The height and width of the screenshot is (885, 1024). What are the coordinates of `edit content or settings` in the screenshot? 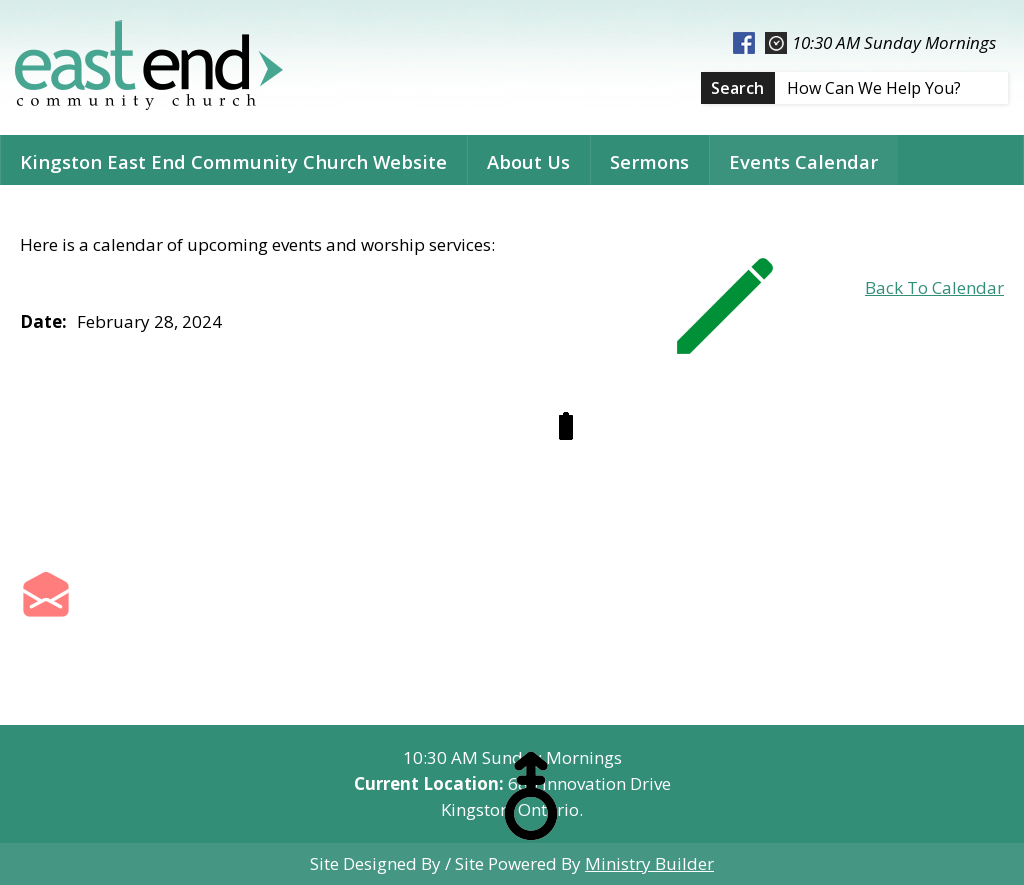 It's located at (725, 306).